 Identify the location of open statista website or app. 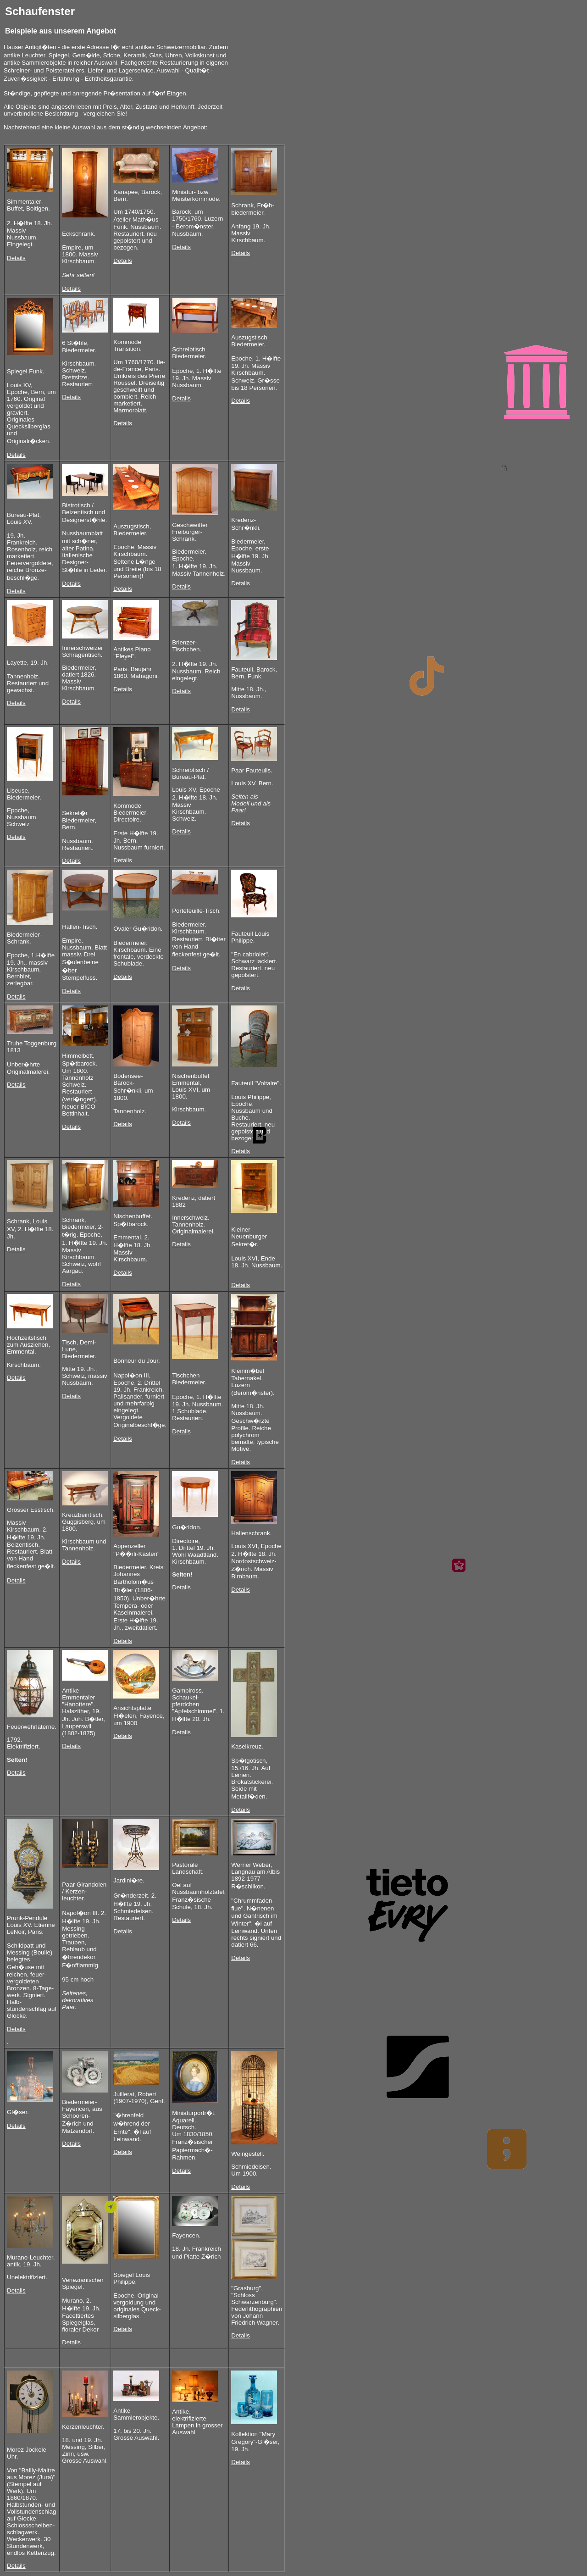
(418, 2067).